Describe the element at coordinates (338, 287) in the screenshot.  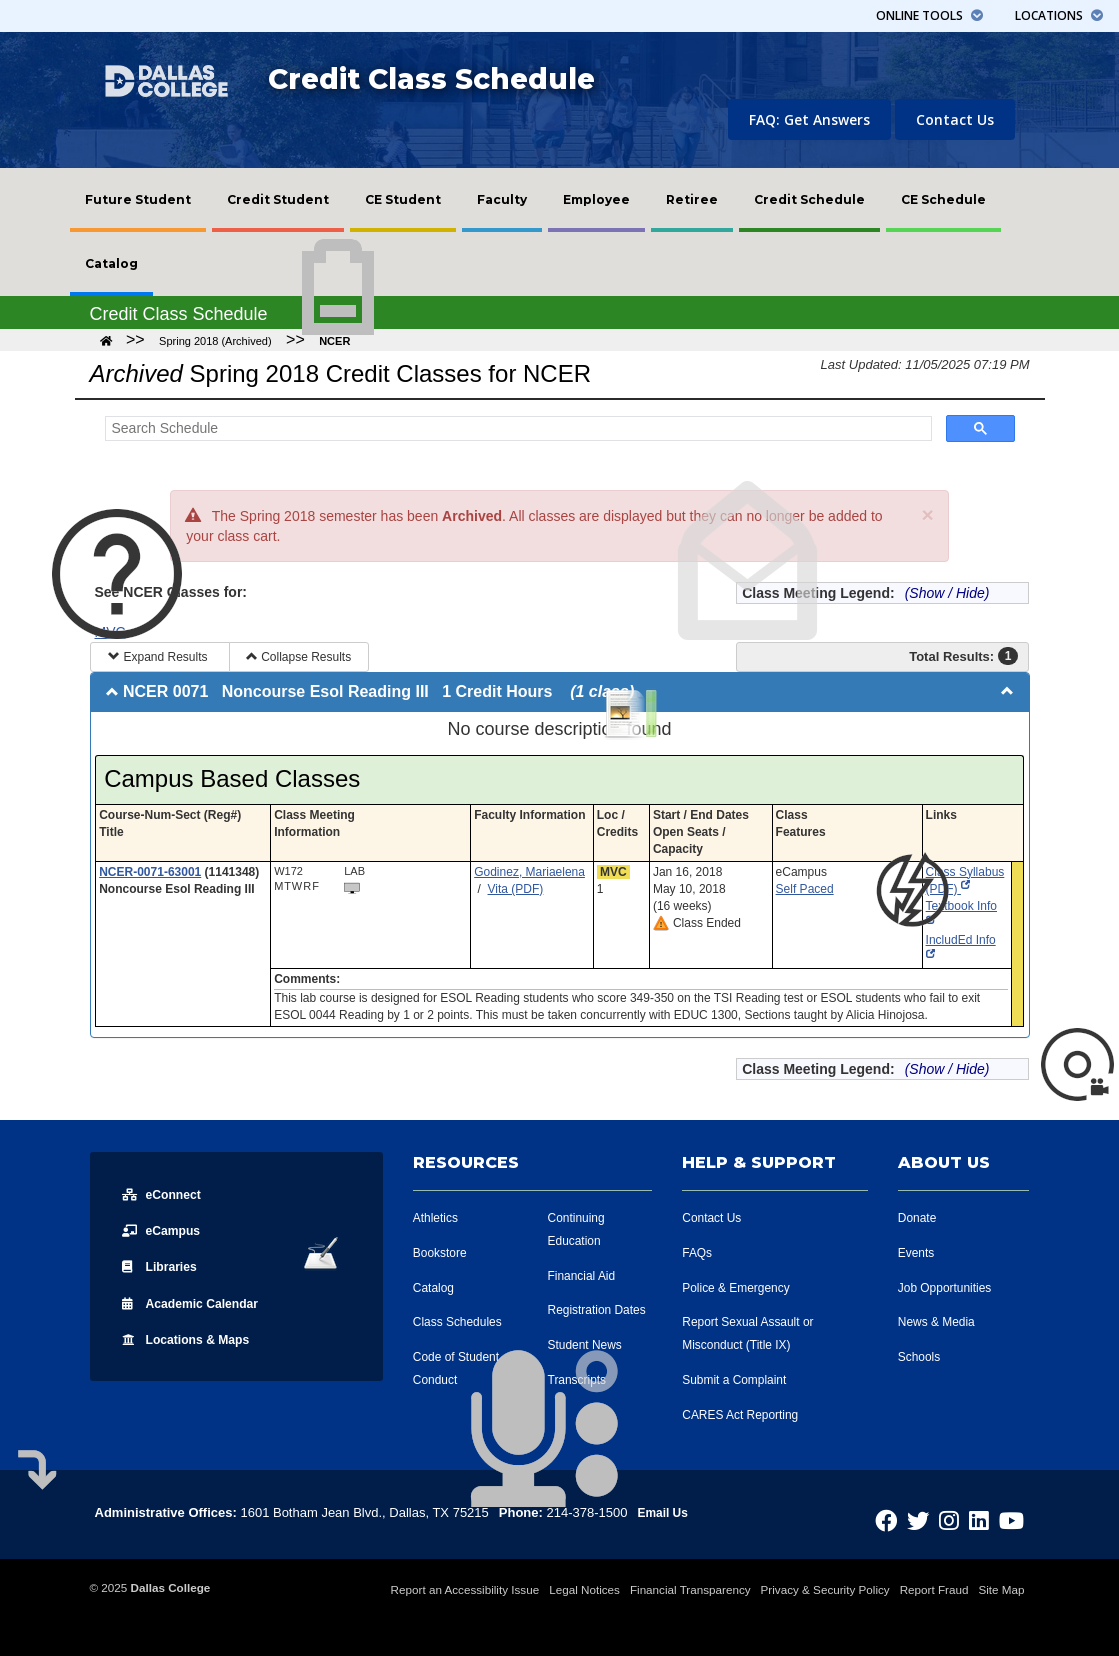
I see `indicates low battery level` at that location.